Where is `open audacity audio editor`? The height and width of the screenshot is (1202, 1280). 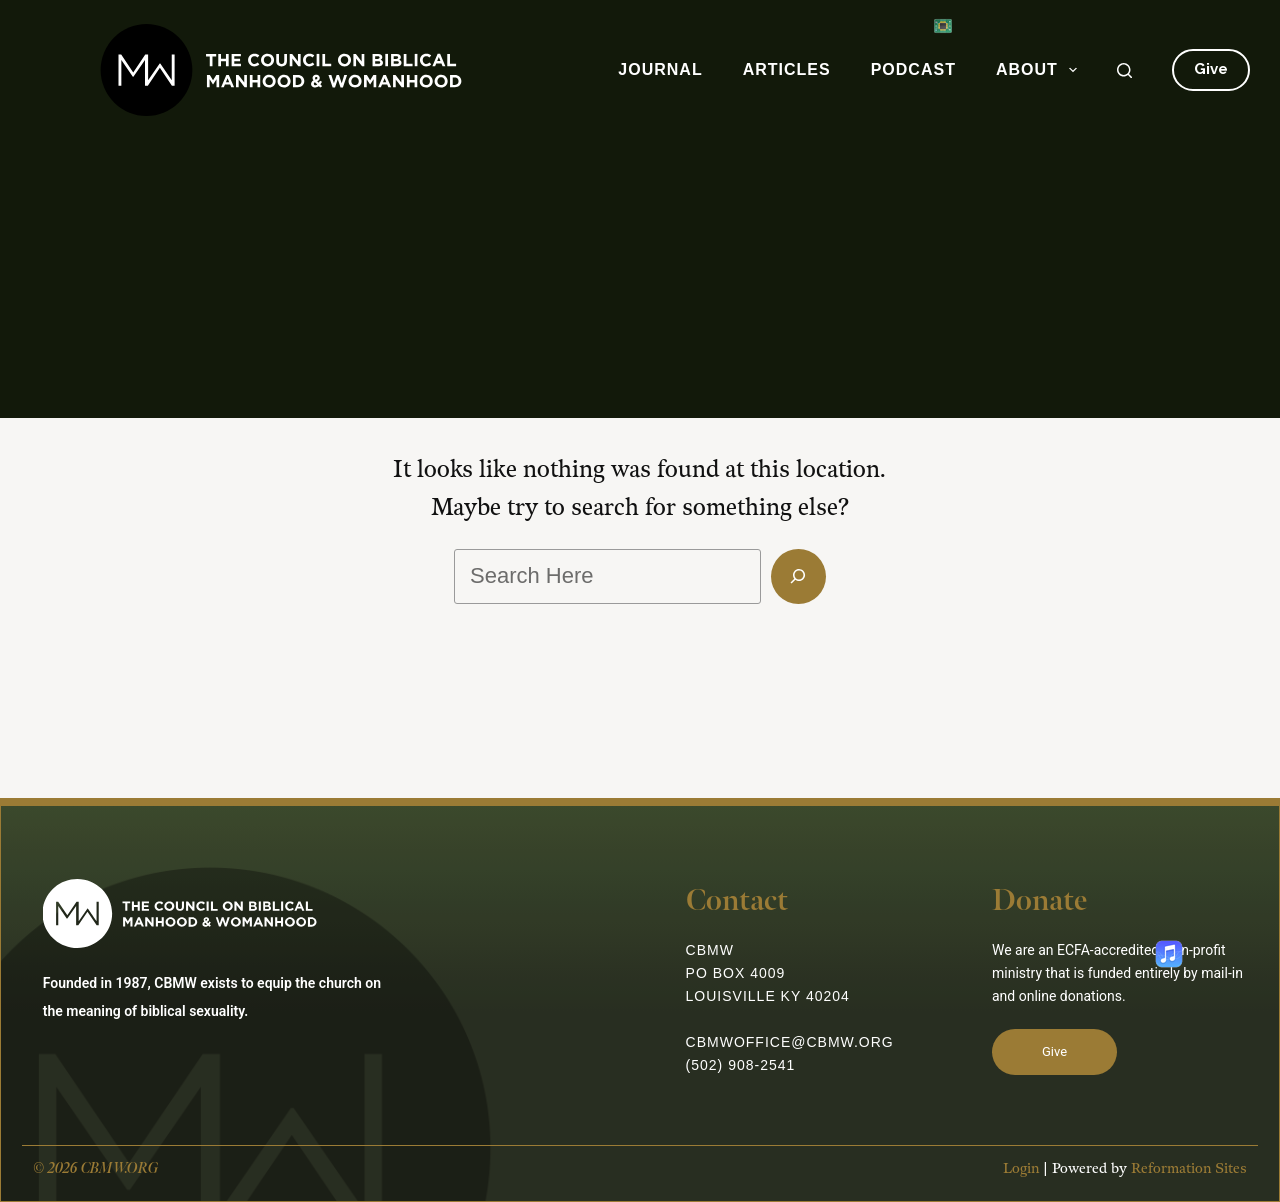 open audacity audio editor is located at coordinates (1169, 954).